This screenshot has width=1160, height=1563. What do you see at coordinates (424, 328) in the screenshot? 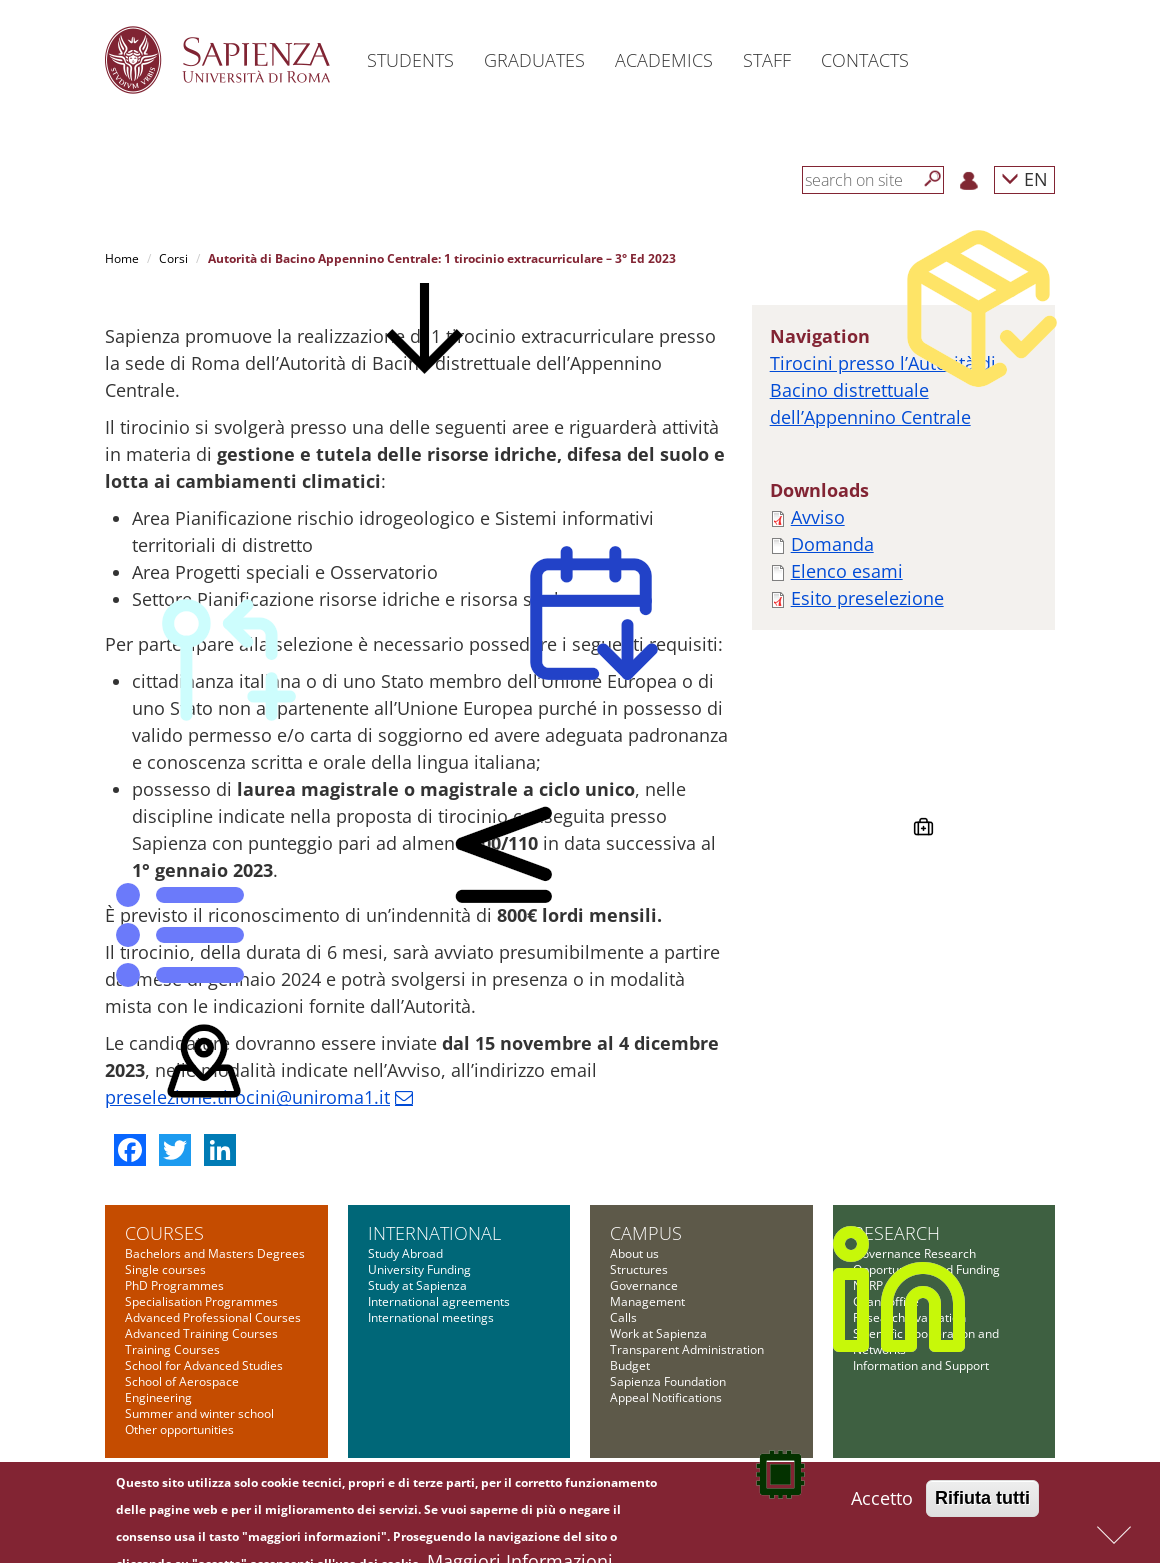
I see `scroll down or view more content` at bounding box center [424, 328].